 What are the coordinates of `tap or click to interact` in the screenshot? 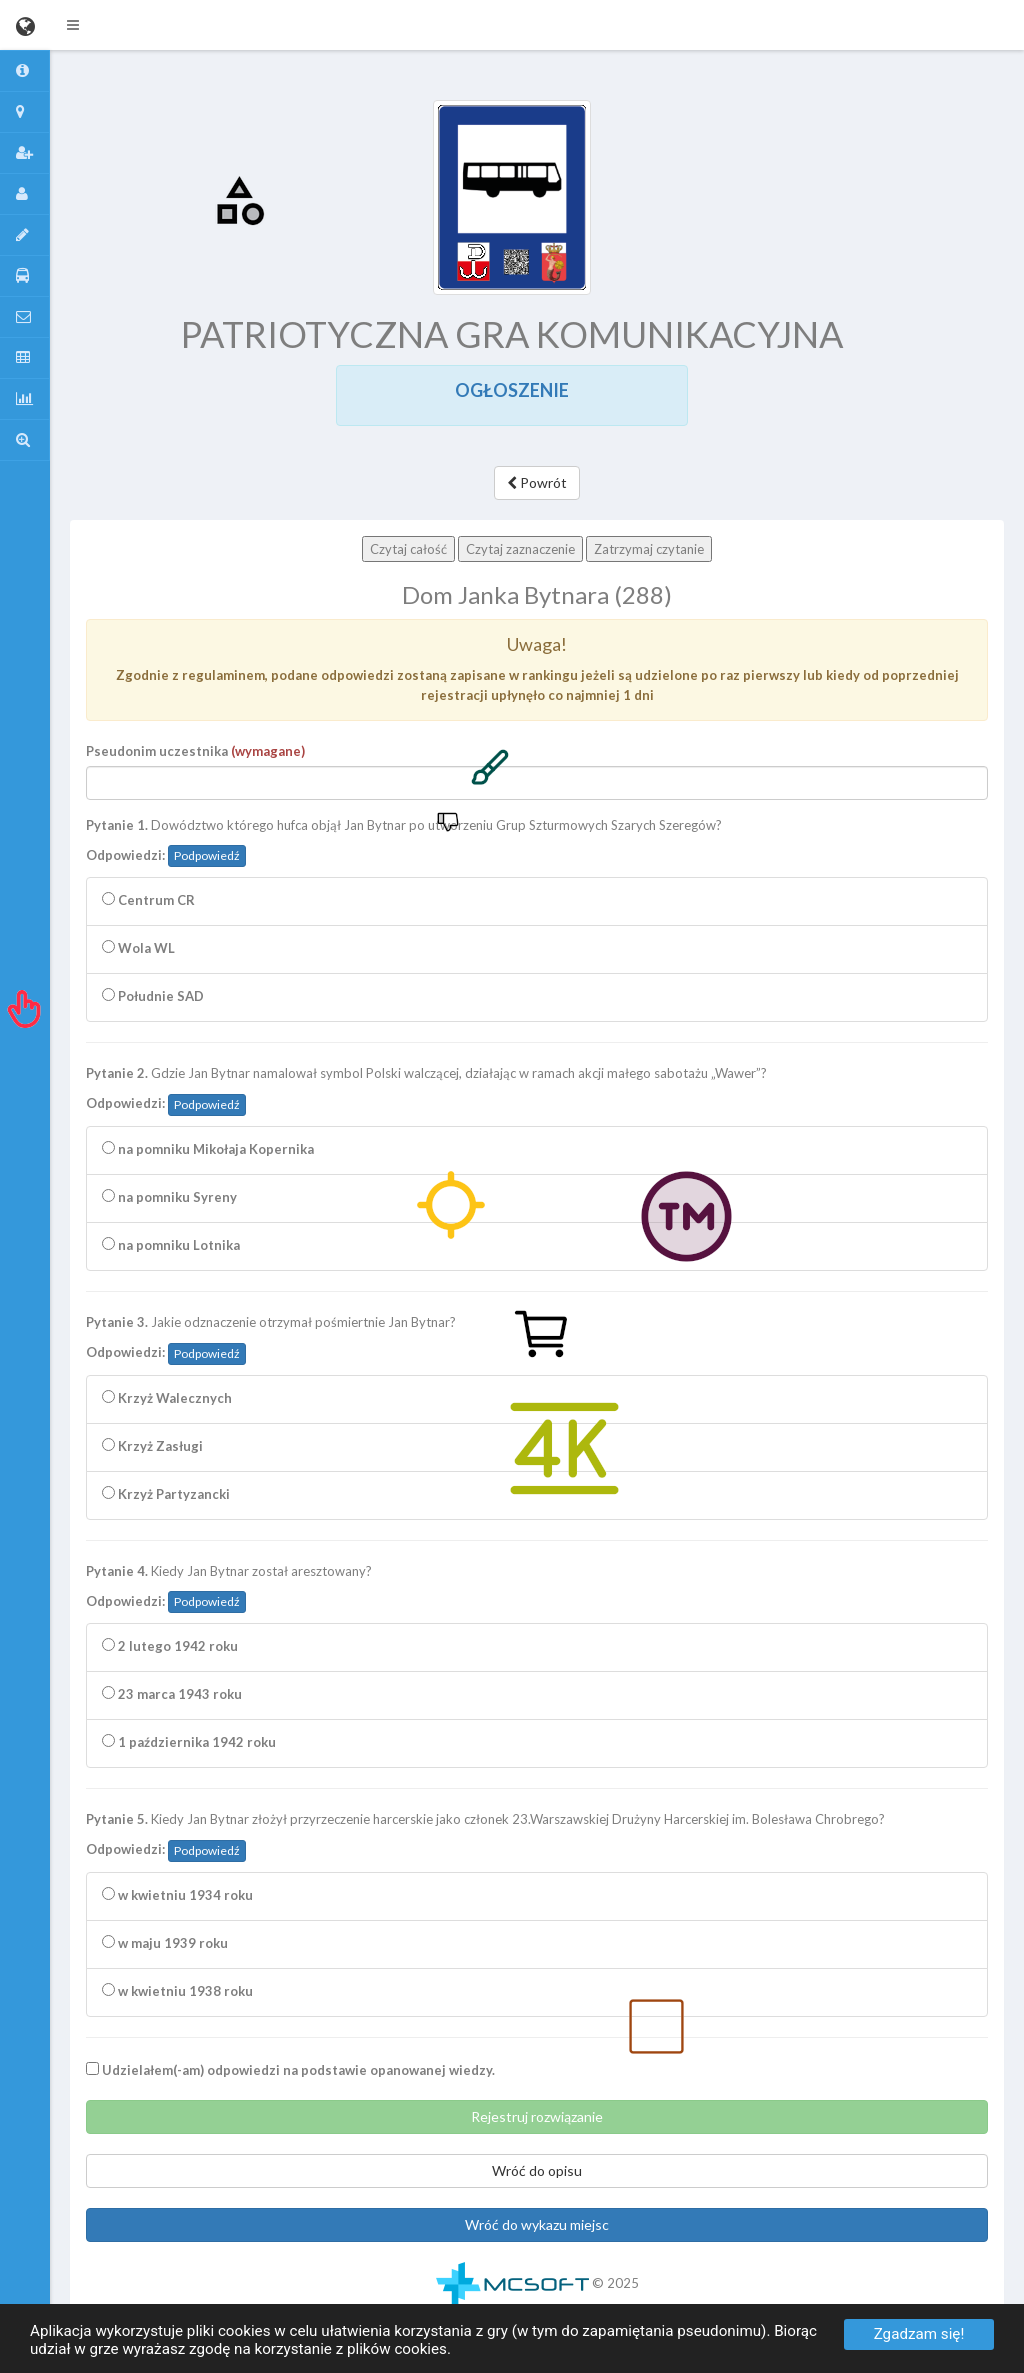 It's located at (24, 1009).